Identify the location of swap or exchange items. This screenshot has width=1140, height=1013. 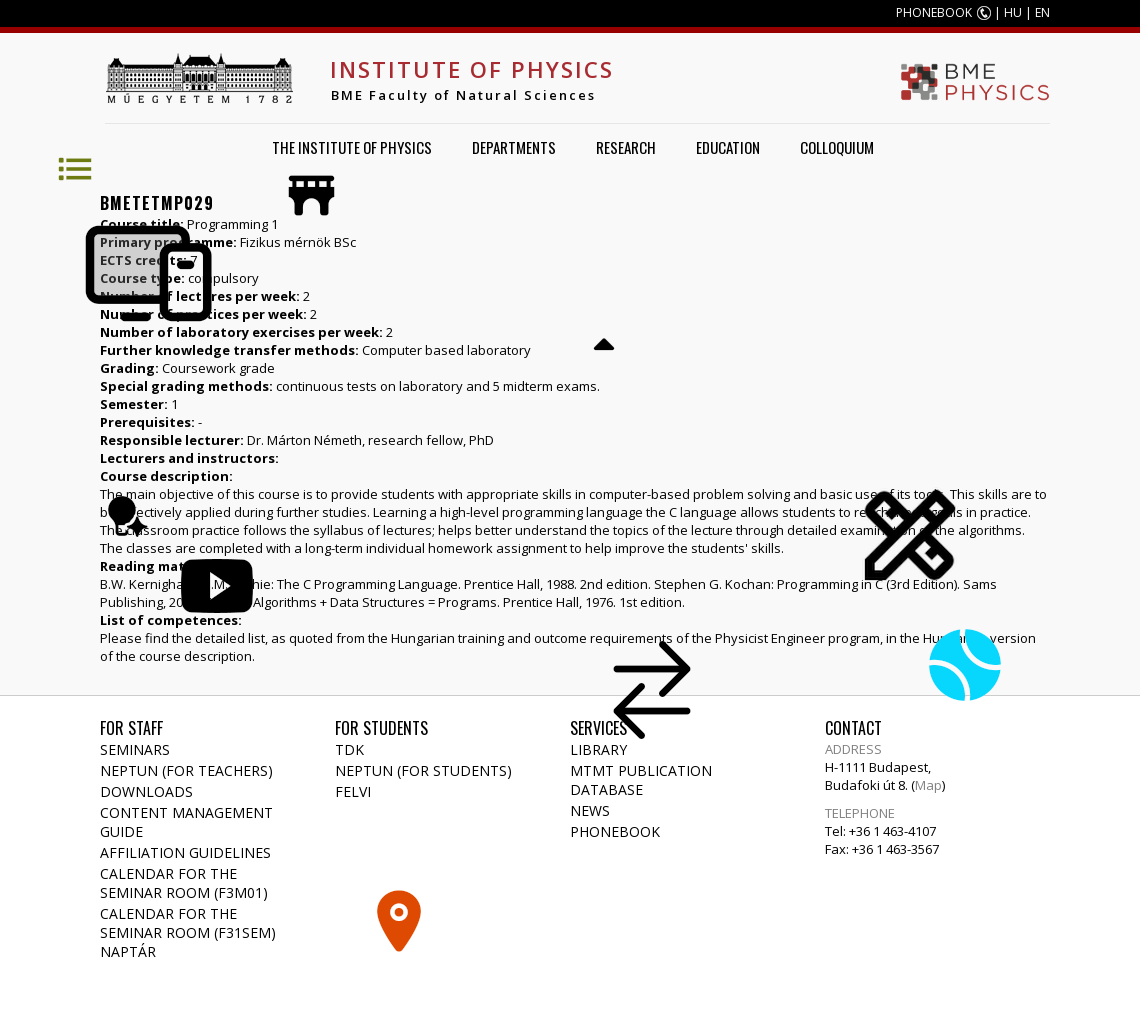
(652, 690).